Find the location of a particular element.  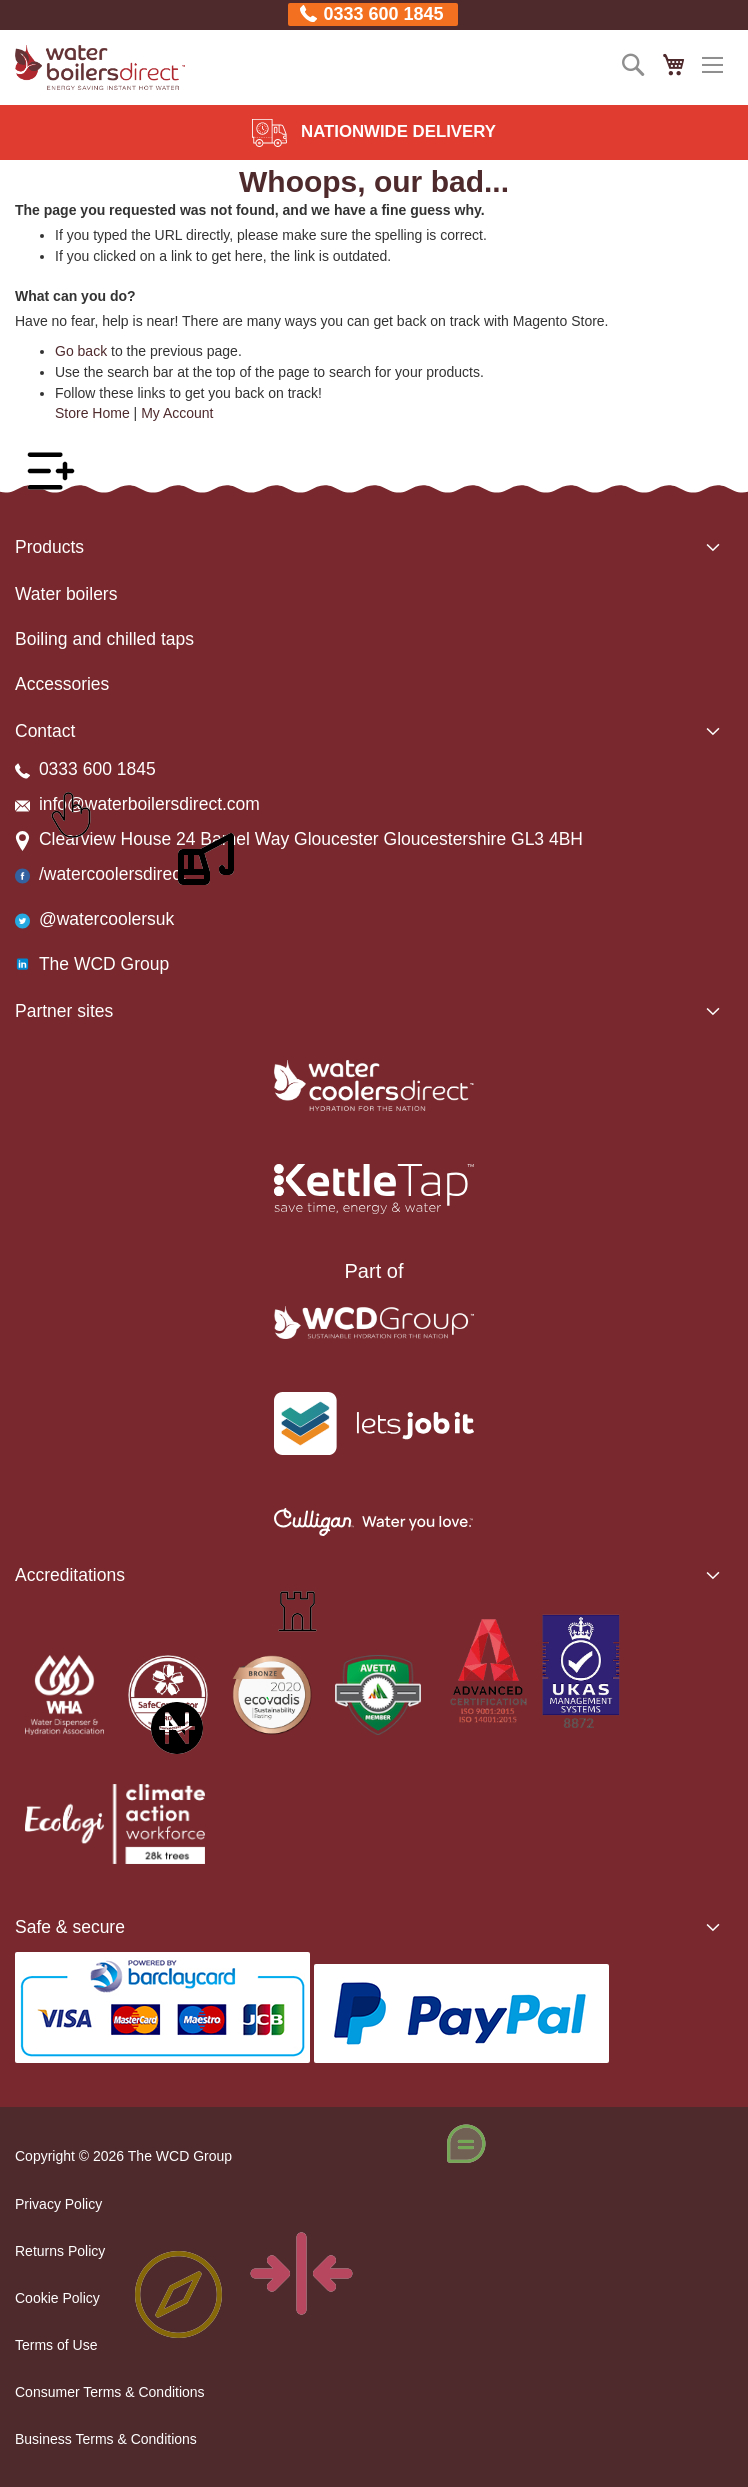

add a new item to the list is located at coordinates (51, 471).